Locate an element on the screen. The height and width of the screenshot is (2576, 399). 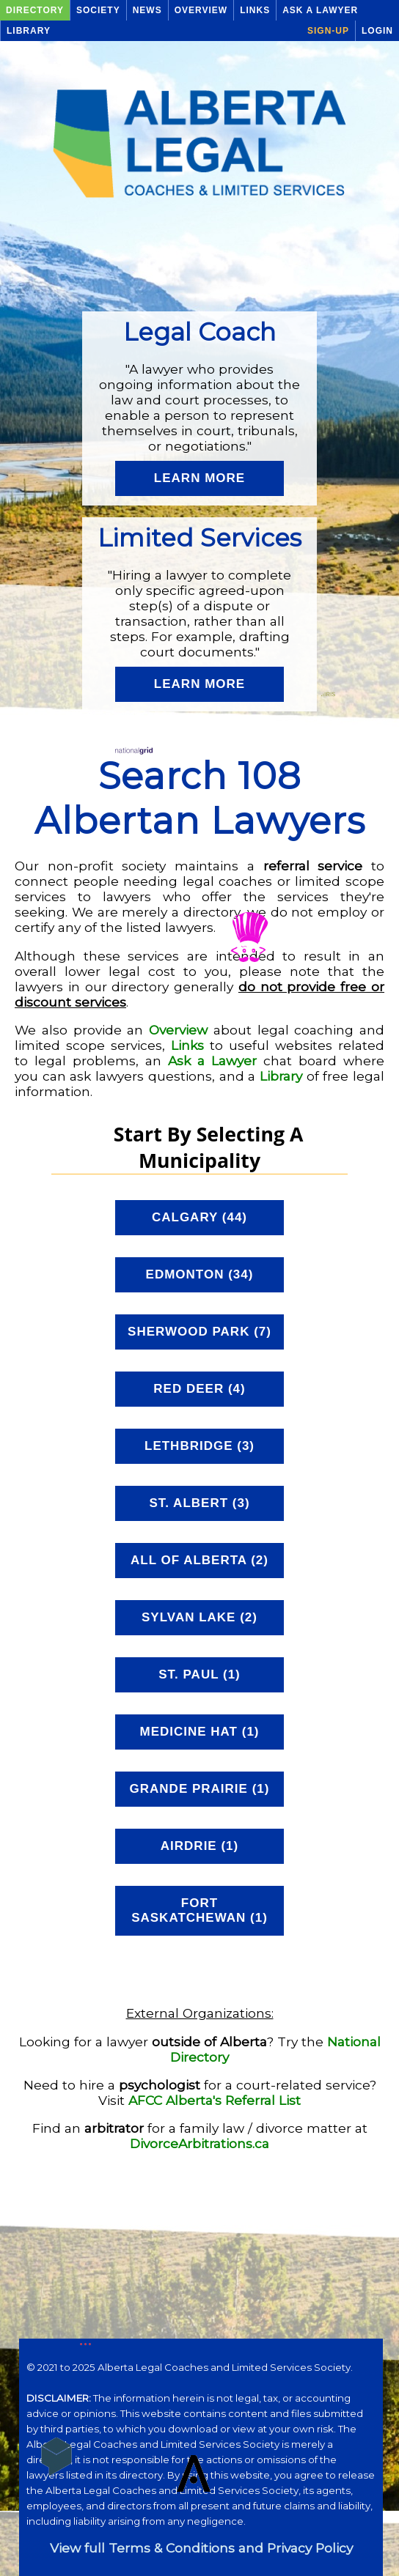
access more options or actions is located at coordinates (85, 2344).